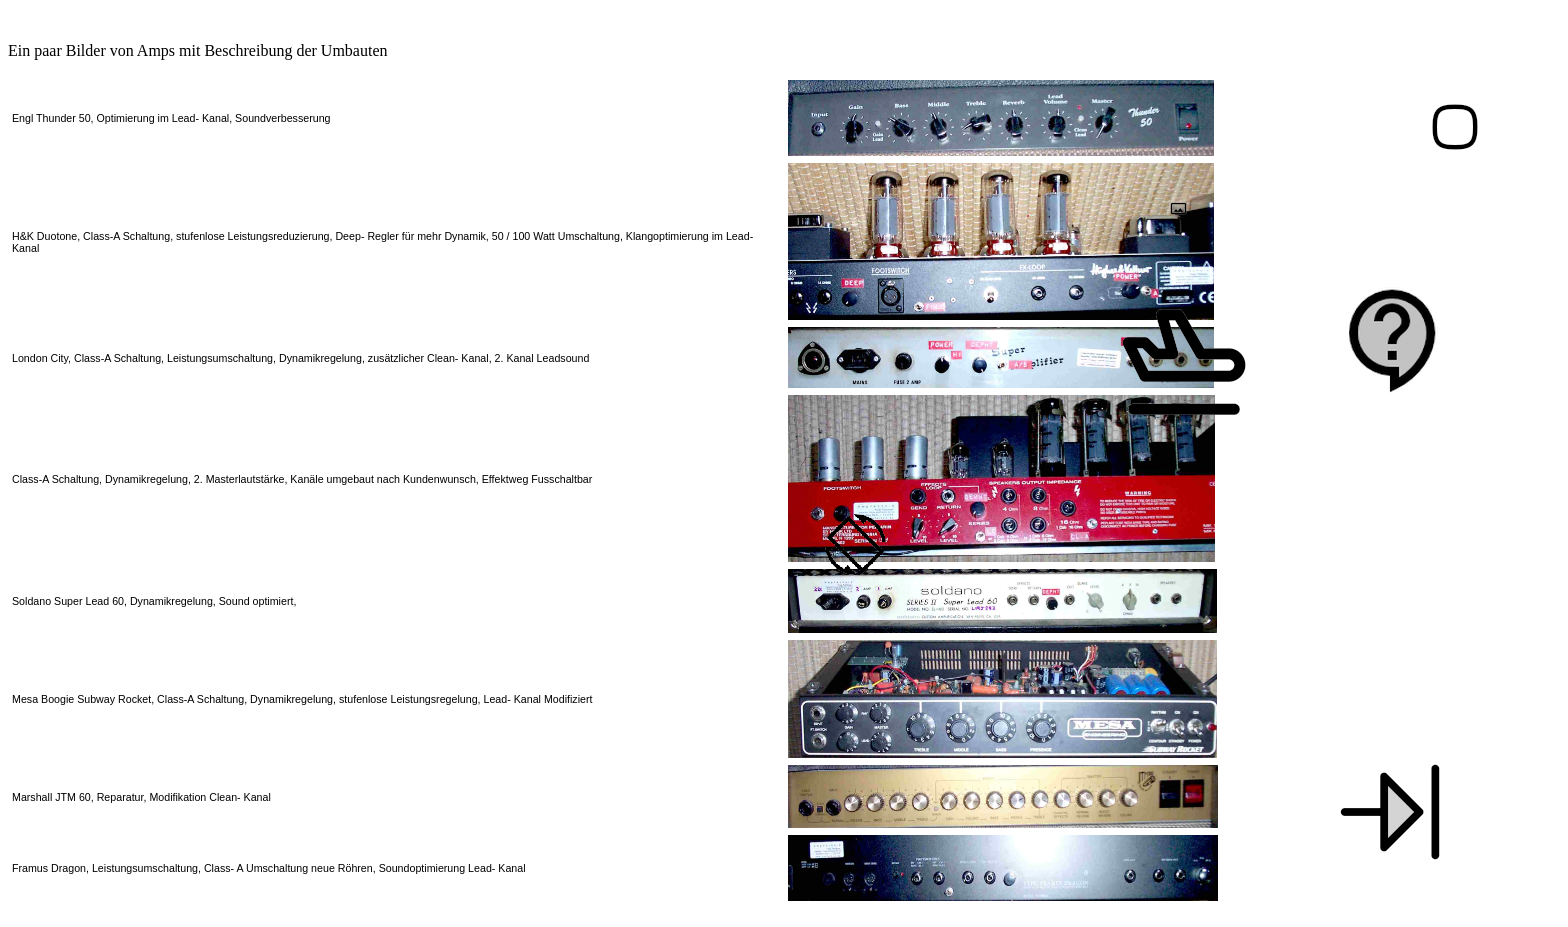 The height and width of the screenshot is (927, 1568). What do you see at coordinates (1455, 127) in the screenshot?
I see `placeholder shape for app icons or thumbnails` at bounding box center [1455, 127].